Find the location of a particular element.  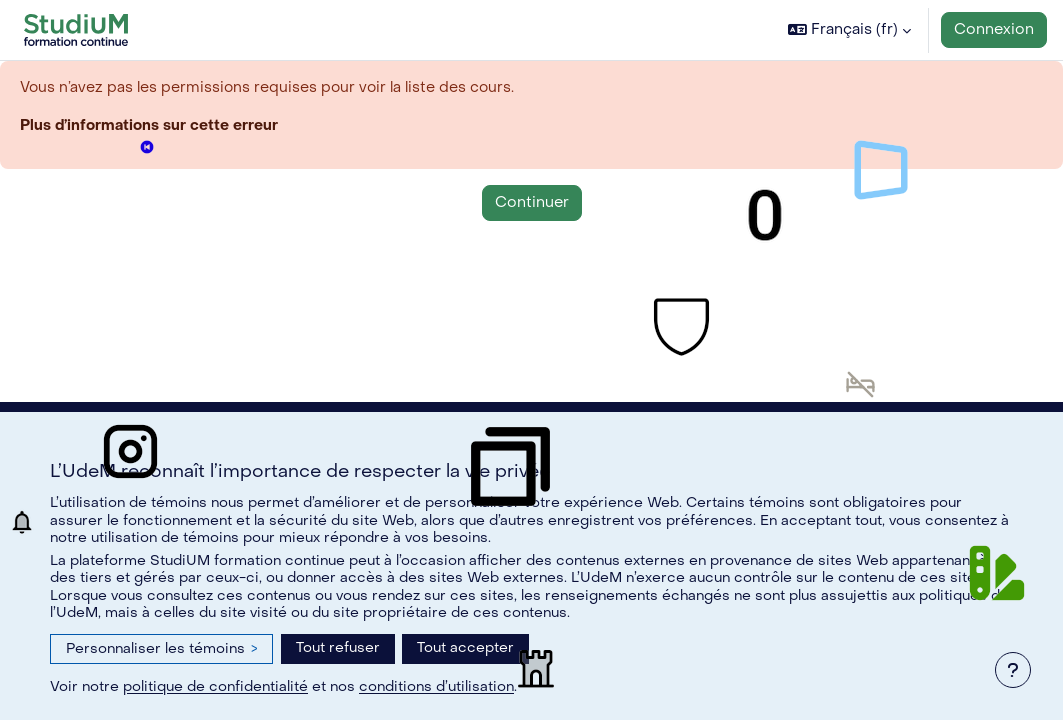

skip to previous track is located at coordinates (147, 147).